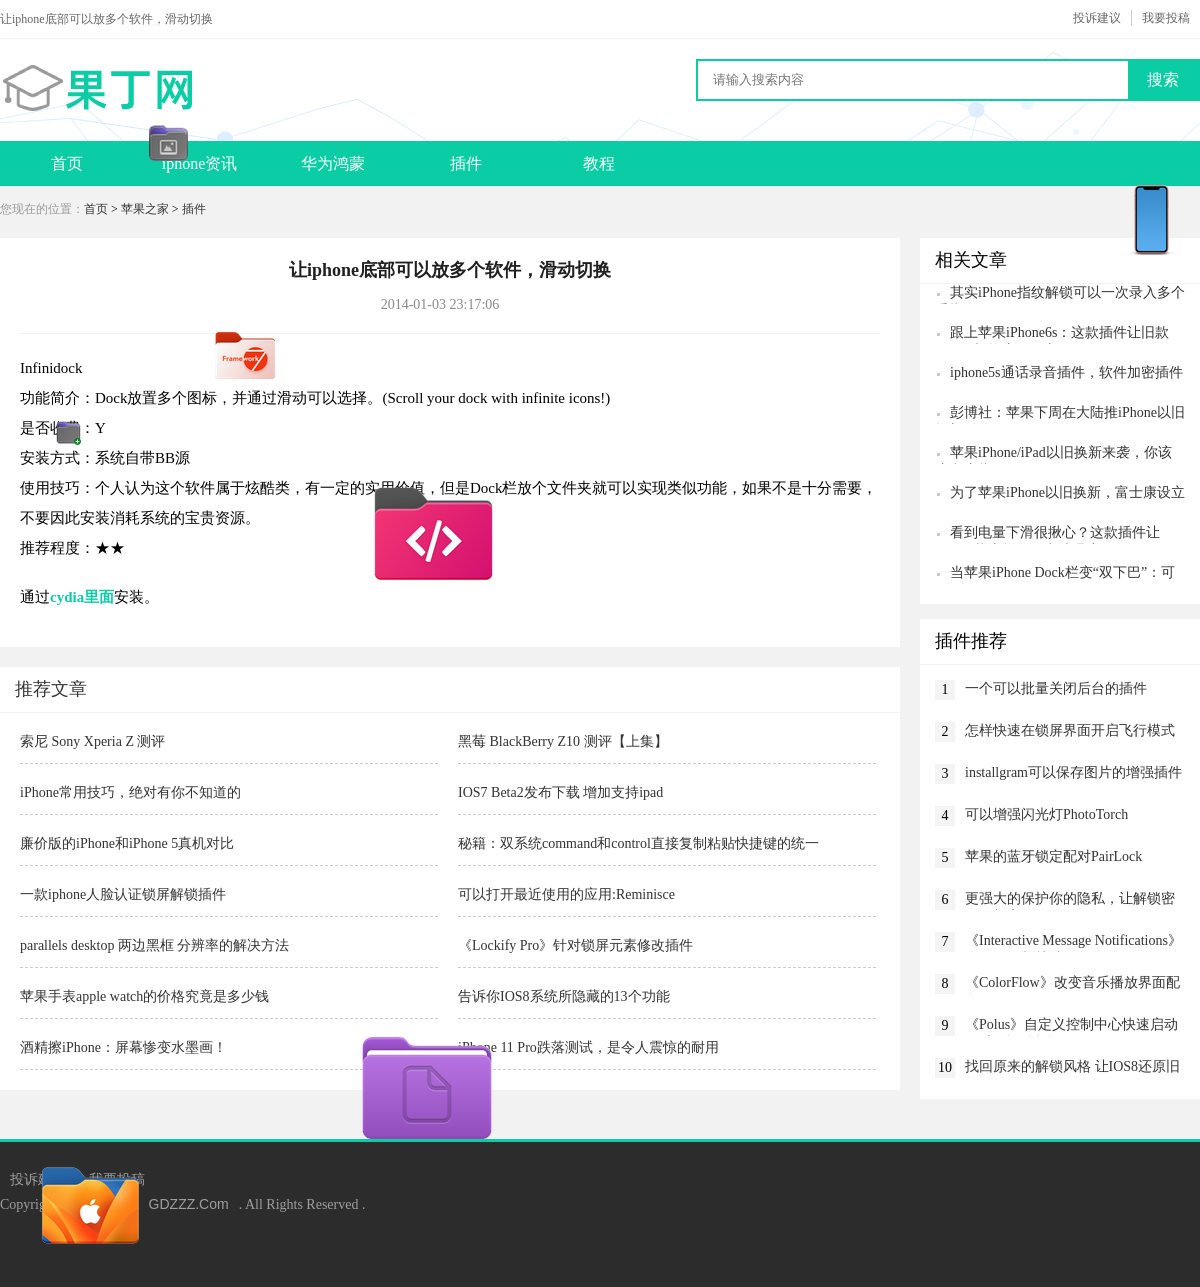 The height and width of the screenshot is (1287, 1200). I want to click on open folder containing programming or code files, so click(433, 537).